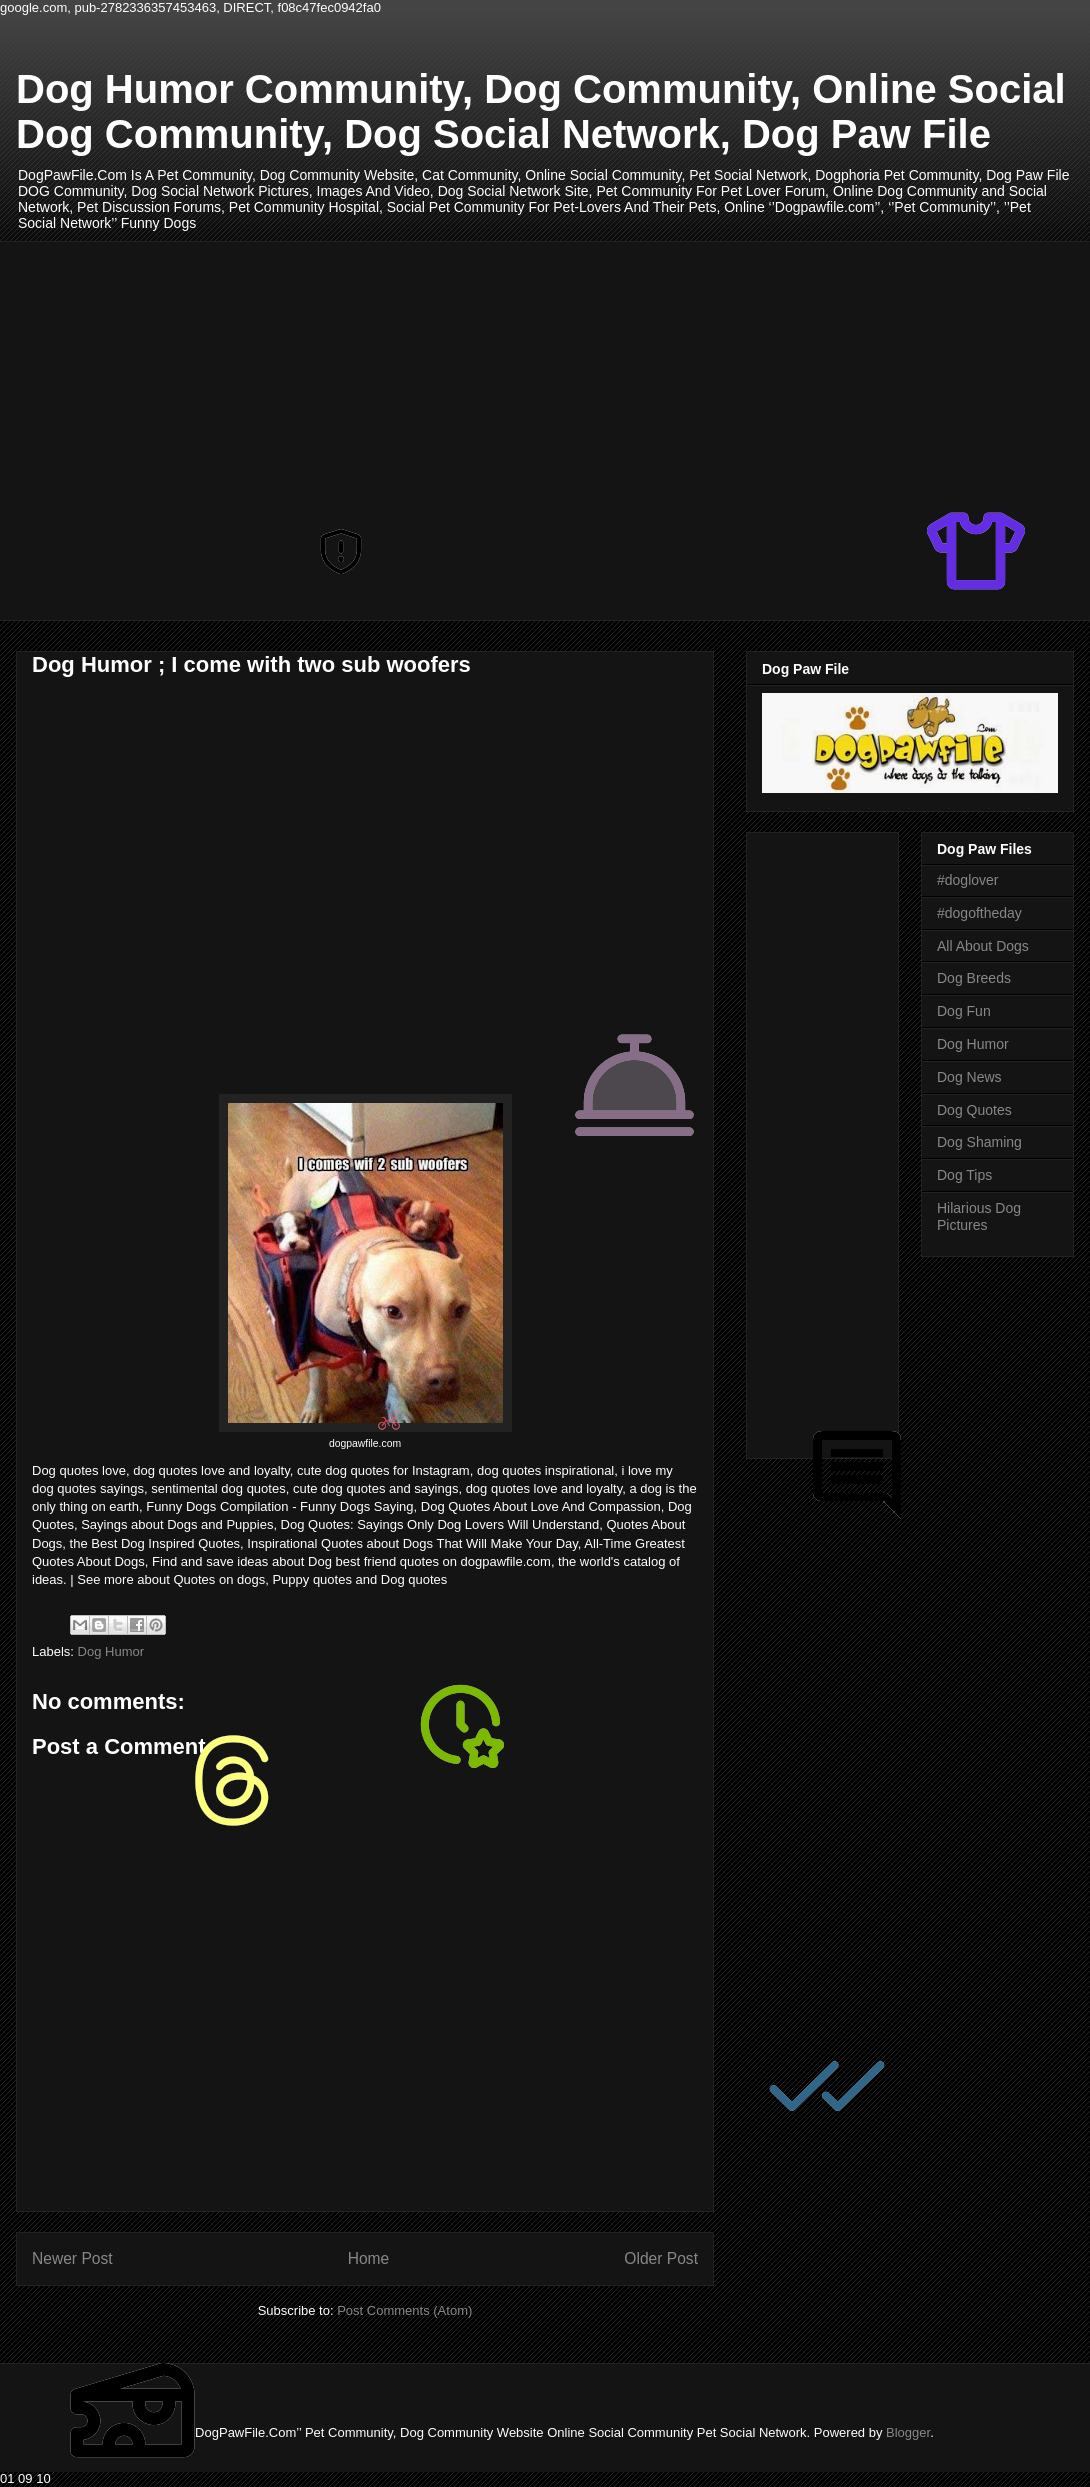  I want to click on open the Threads app, so click(233, 1780).